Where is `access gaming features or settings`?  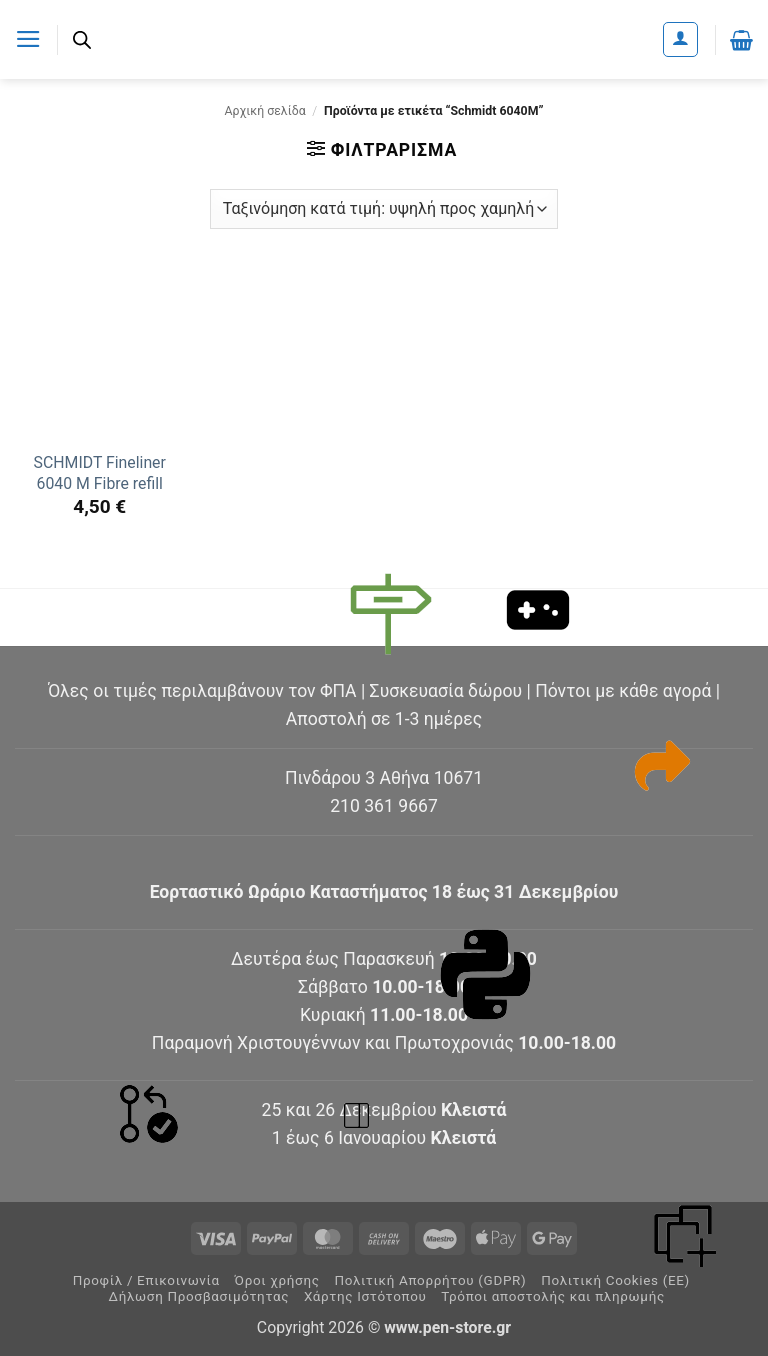
access gaming features or settings is located at coordinates (538, 610).